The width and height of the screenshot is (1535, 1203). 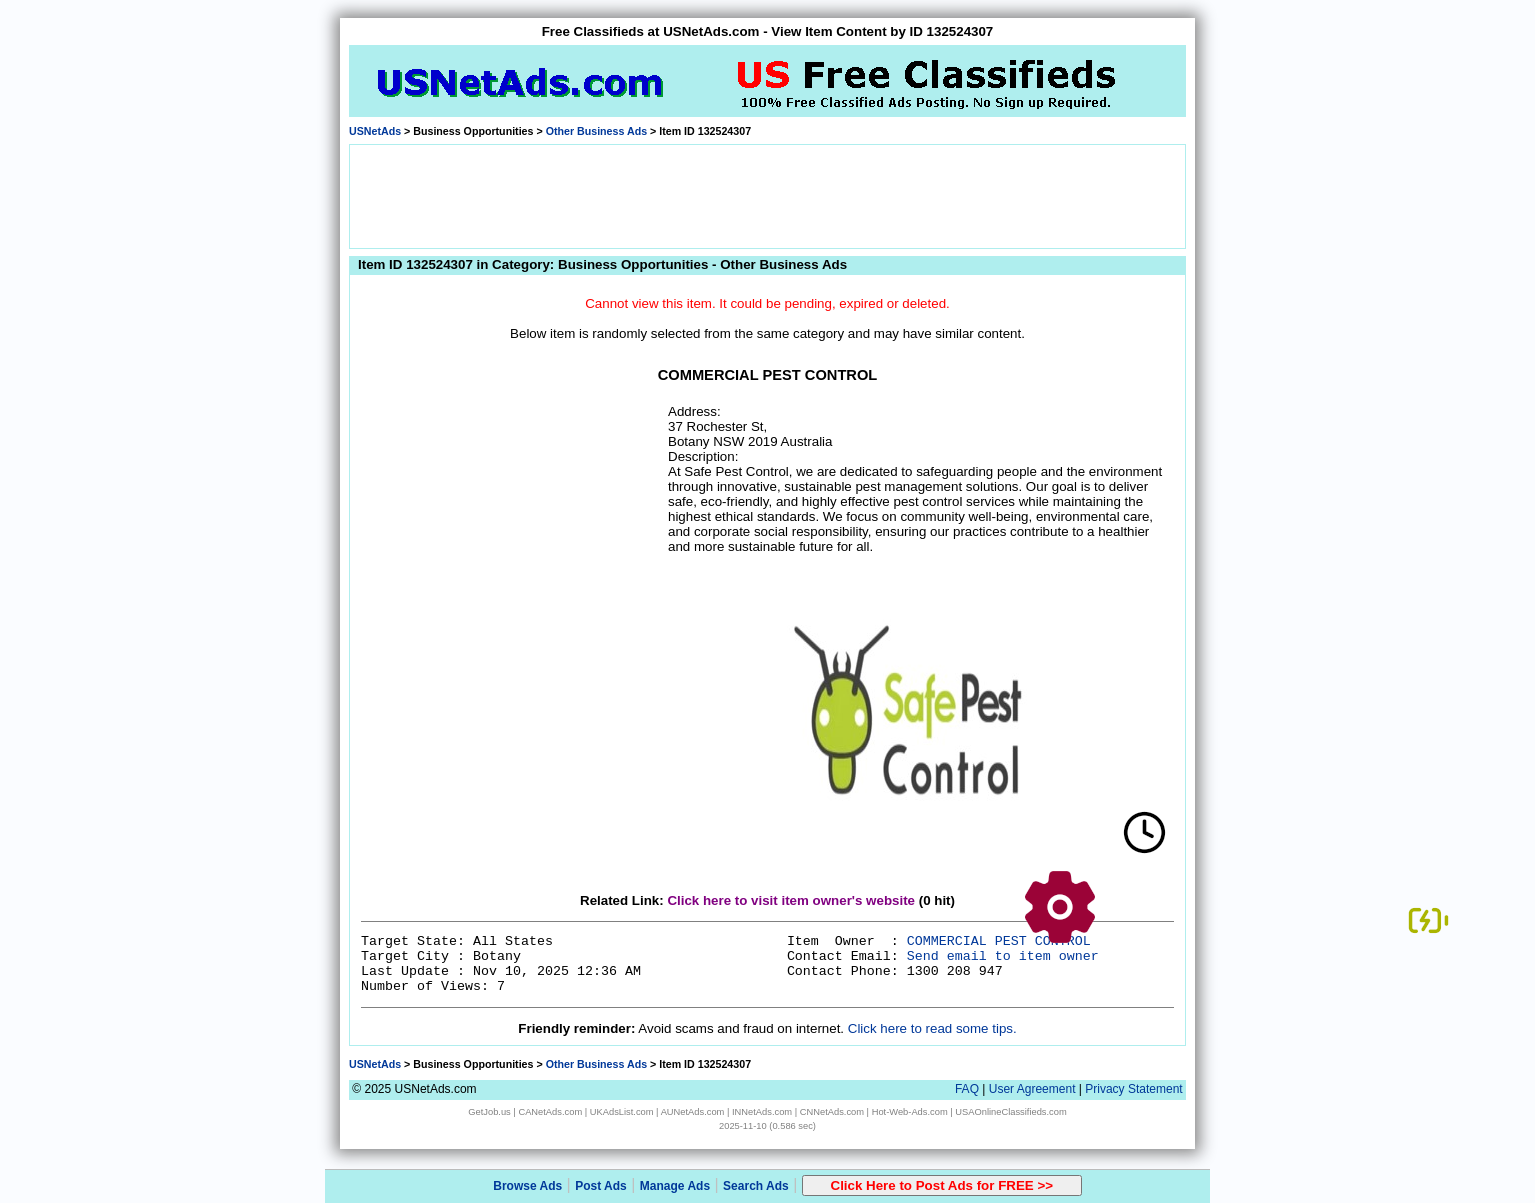 What do you see at coordinates (1144, 832) in the screenshot?
I see `view time or clock settings` at bounding box center [1144, 832].